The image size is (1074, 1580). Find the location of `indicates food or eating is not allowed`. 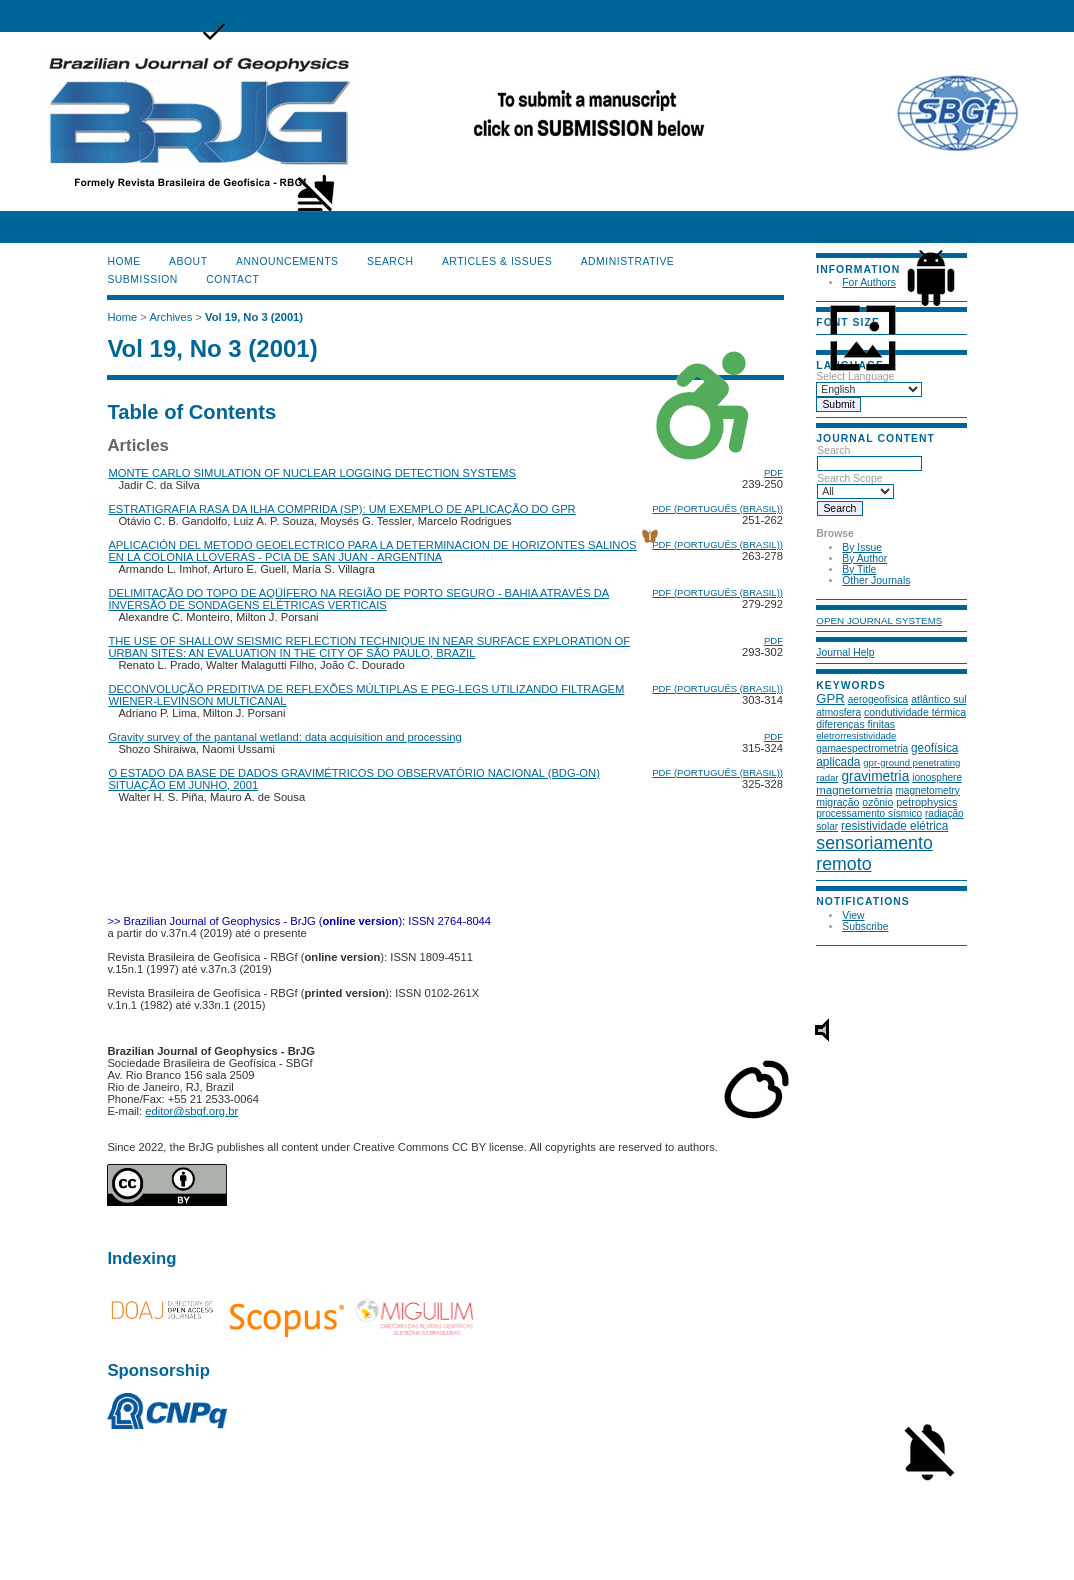

indicates food or eating is not allowed is located at coordinates (316, 193).